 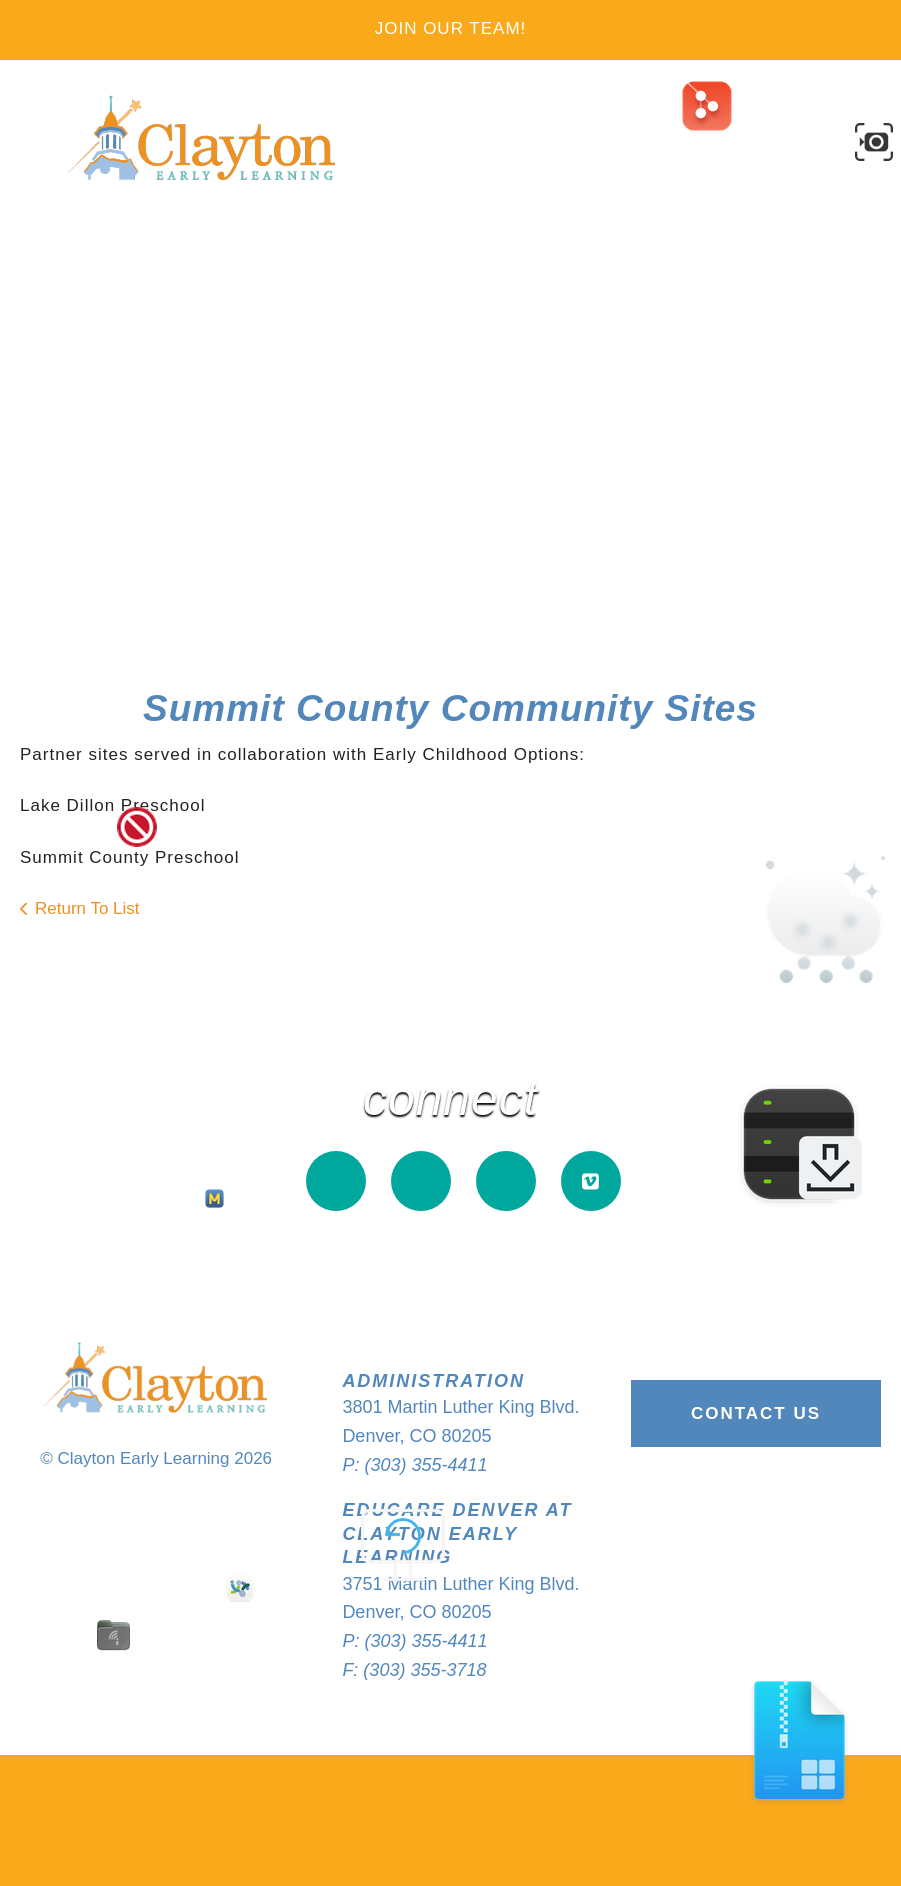 What do you see at coordinates (800, 1146) in the screenshot?
I see `configure network server installation settings` at bounding box center [800, 1146].